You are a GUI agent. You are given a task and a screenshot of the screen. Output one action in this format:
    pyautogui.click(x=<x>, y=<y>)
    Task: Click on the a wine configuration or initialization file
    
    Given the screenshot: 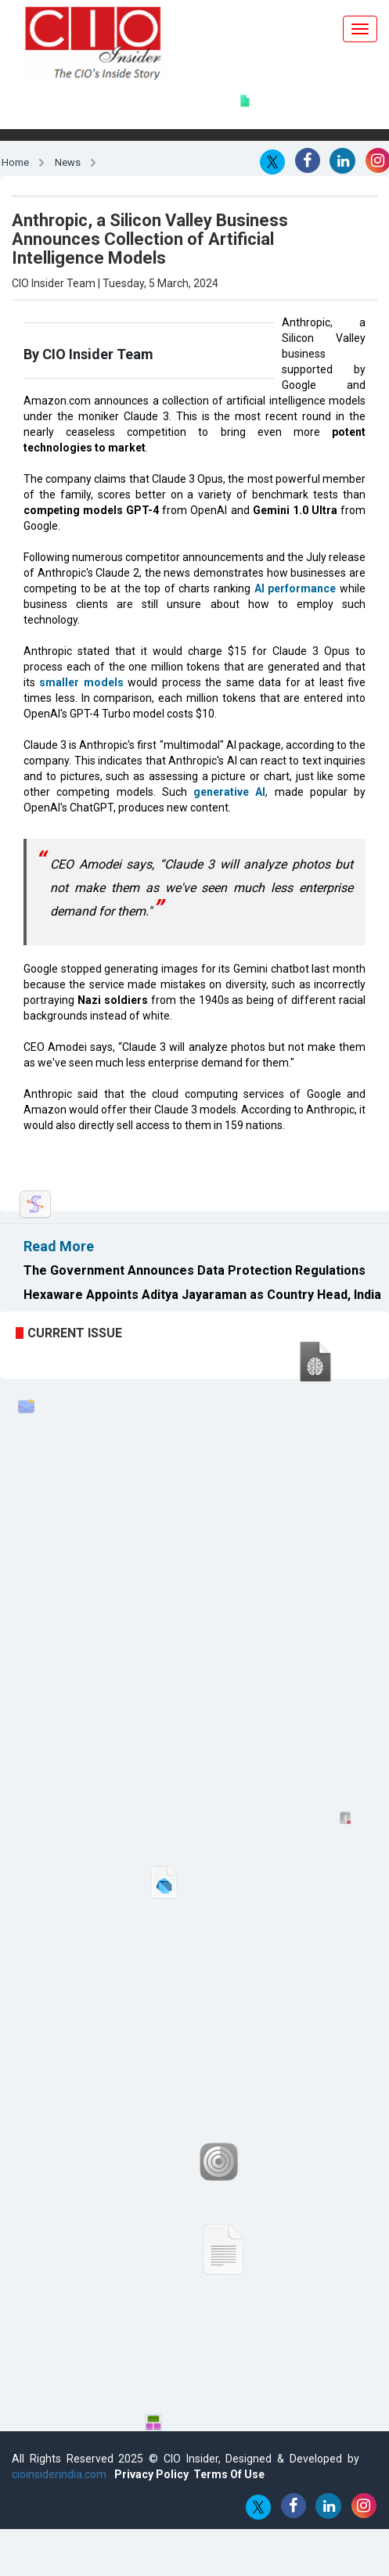 What is the action you would take?
    pyautogui.click(x=223, y=2249)
    